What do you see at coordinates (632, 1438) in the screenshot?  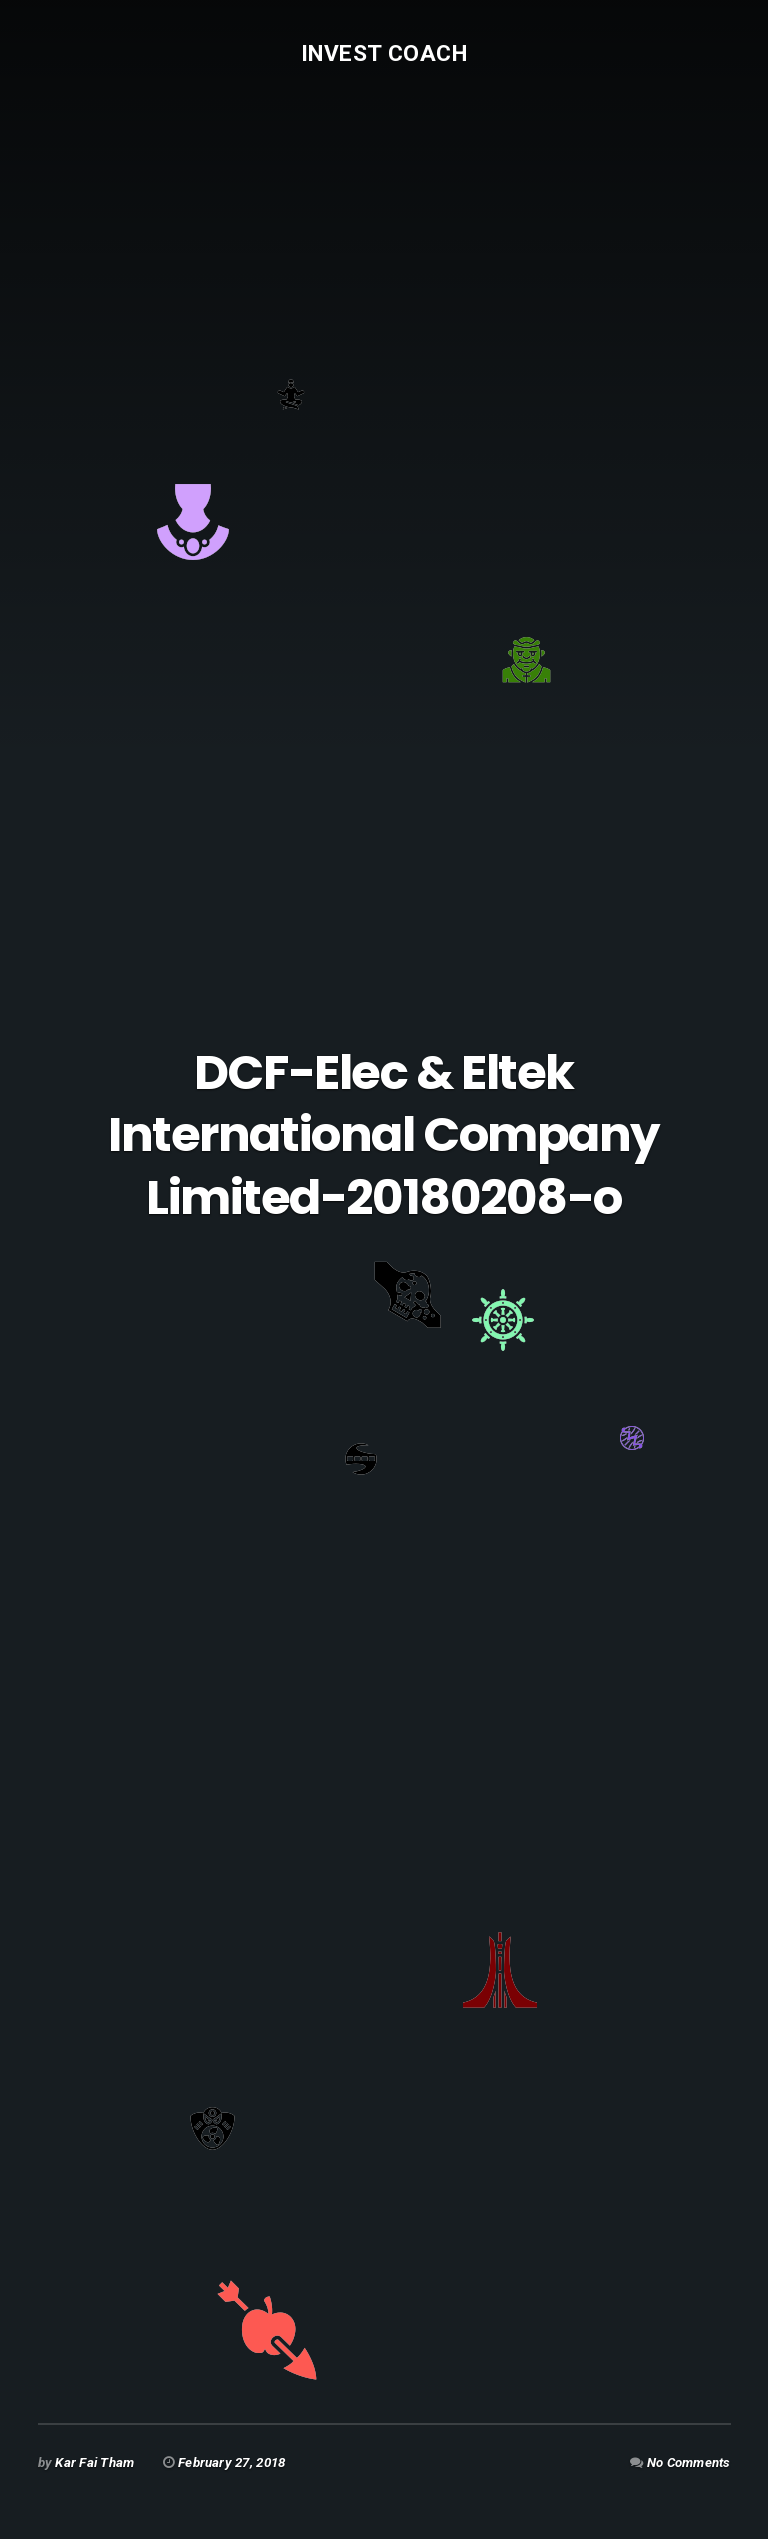 I see `indicates a trapped or contained state` at bounding box center [632, 1438].